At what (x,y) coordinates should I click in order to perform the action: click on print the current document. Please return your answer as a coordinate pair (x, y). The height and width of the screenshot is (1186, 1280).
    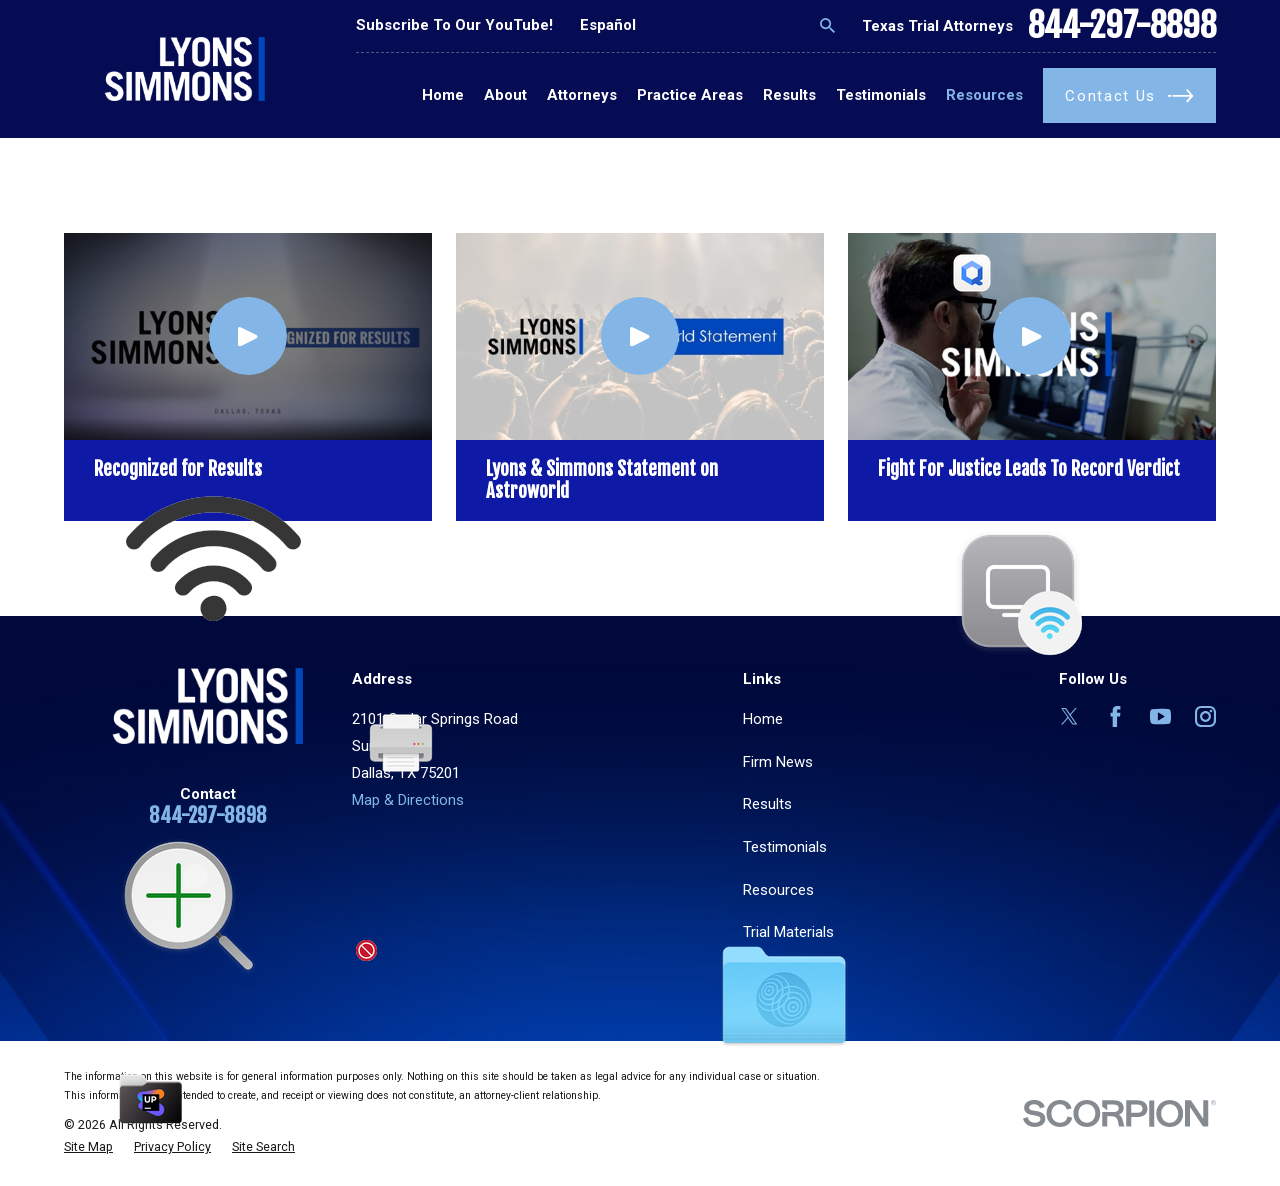
    Looking at the image, I should click on (401, 743).